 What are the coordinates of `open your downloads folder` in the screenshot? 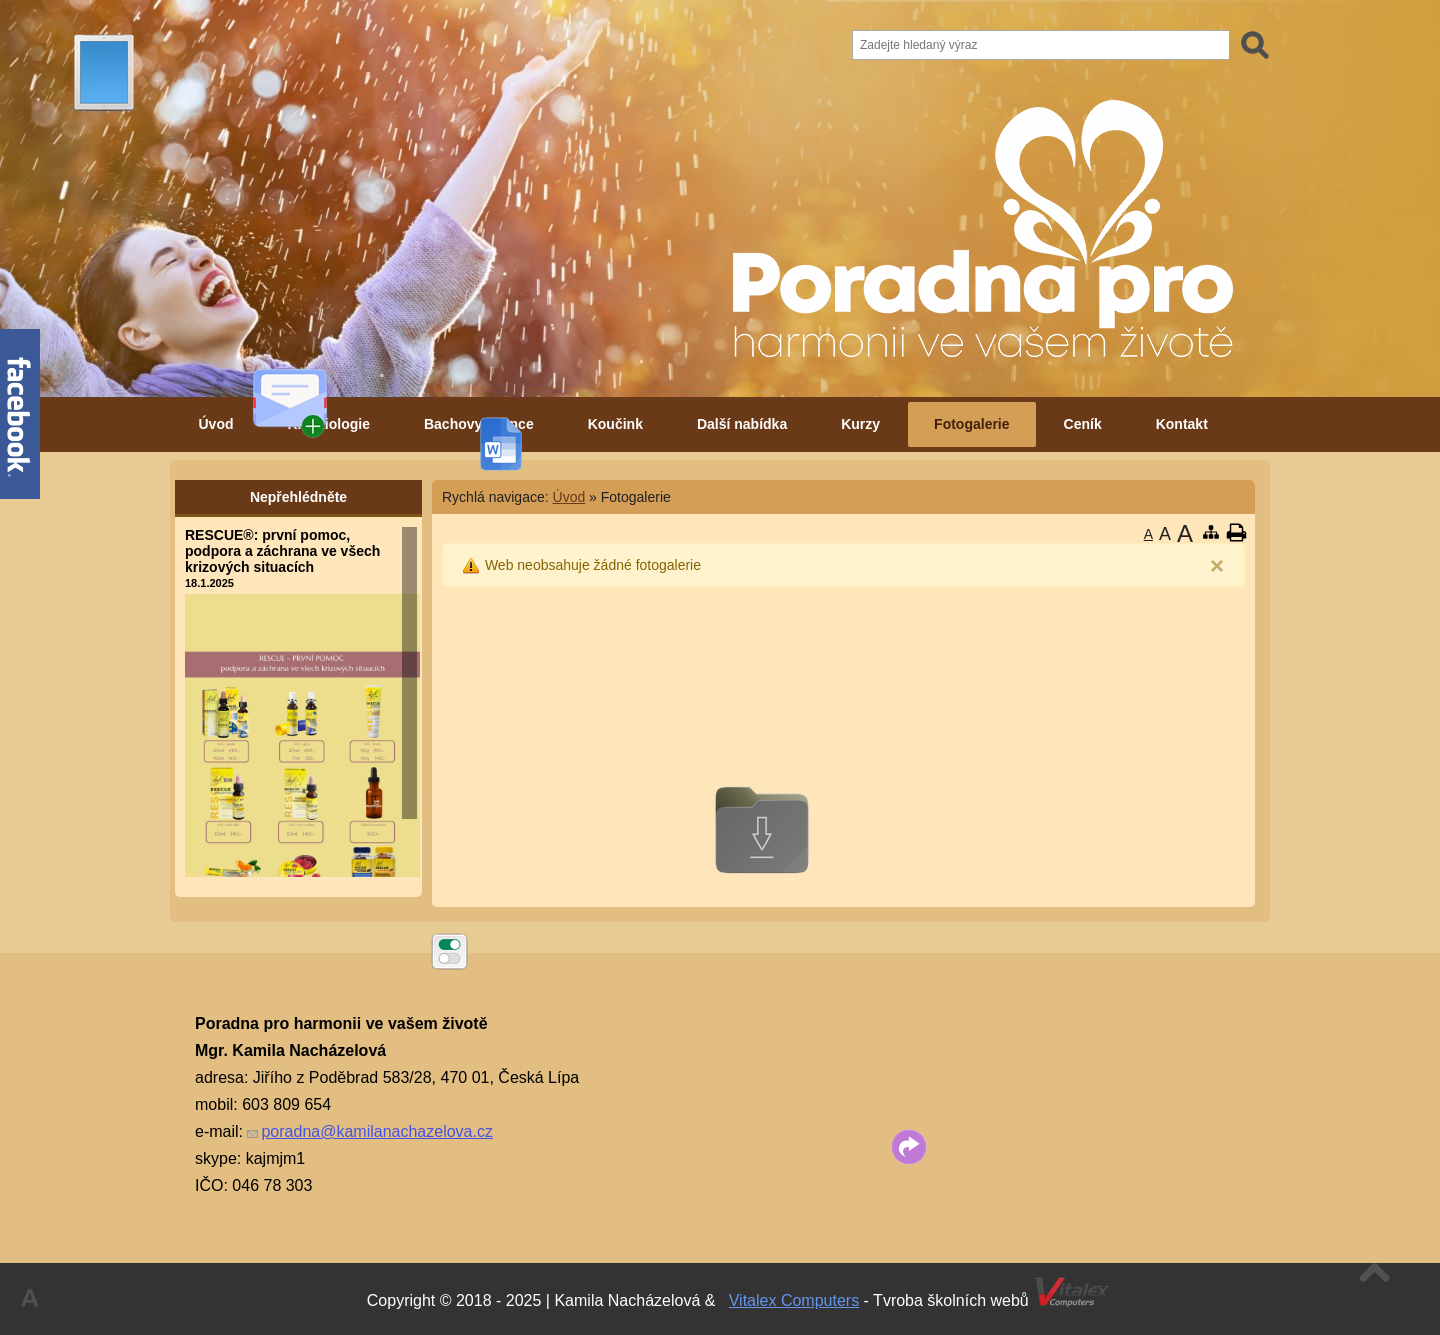 It's located at (762, 830).